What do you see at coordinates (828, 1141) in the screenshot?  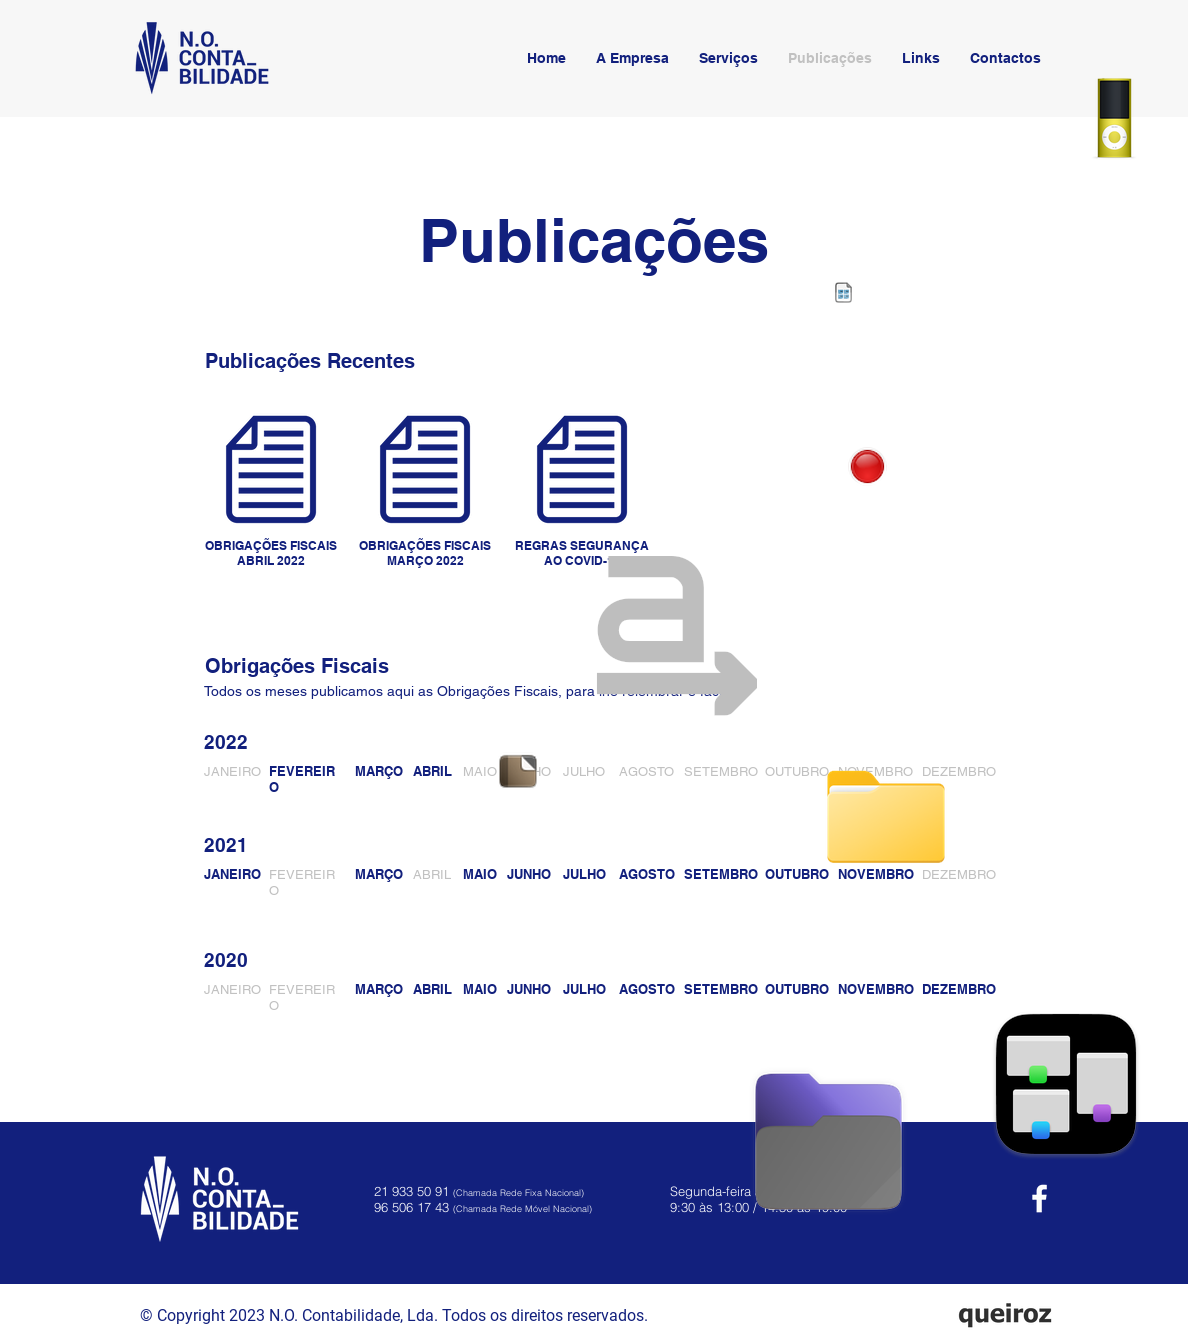 I see `an open folder in the file system` at bounding box center [828, 1141].